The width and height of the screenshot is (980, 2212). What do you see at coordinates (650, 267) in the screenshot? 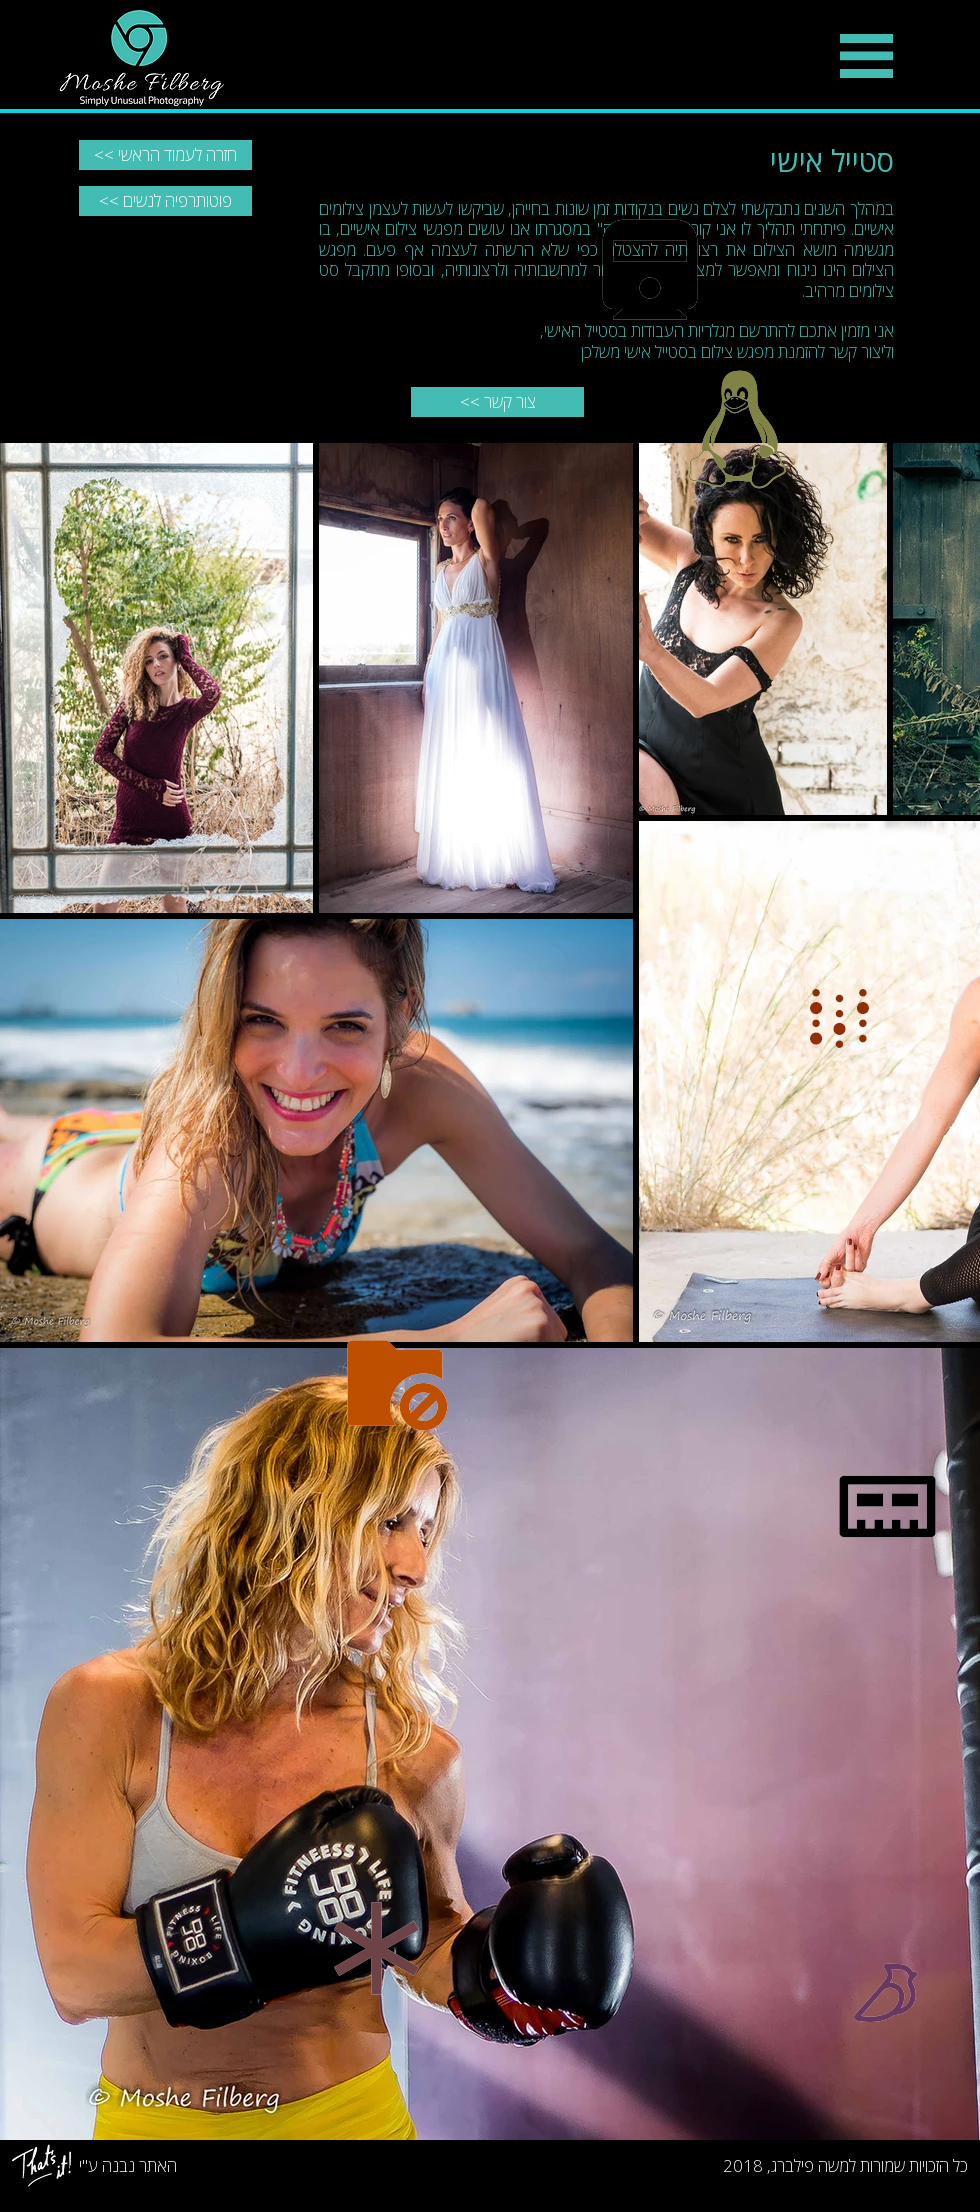
I see `view train schedules or routes` at bounding box center [650, 267].